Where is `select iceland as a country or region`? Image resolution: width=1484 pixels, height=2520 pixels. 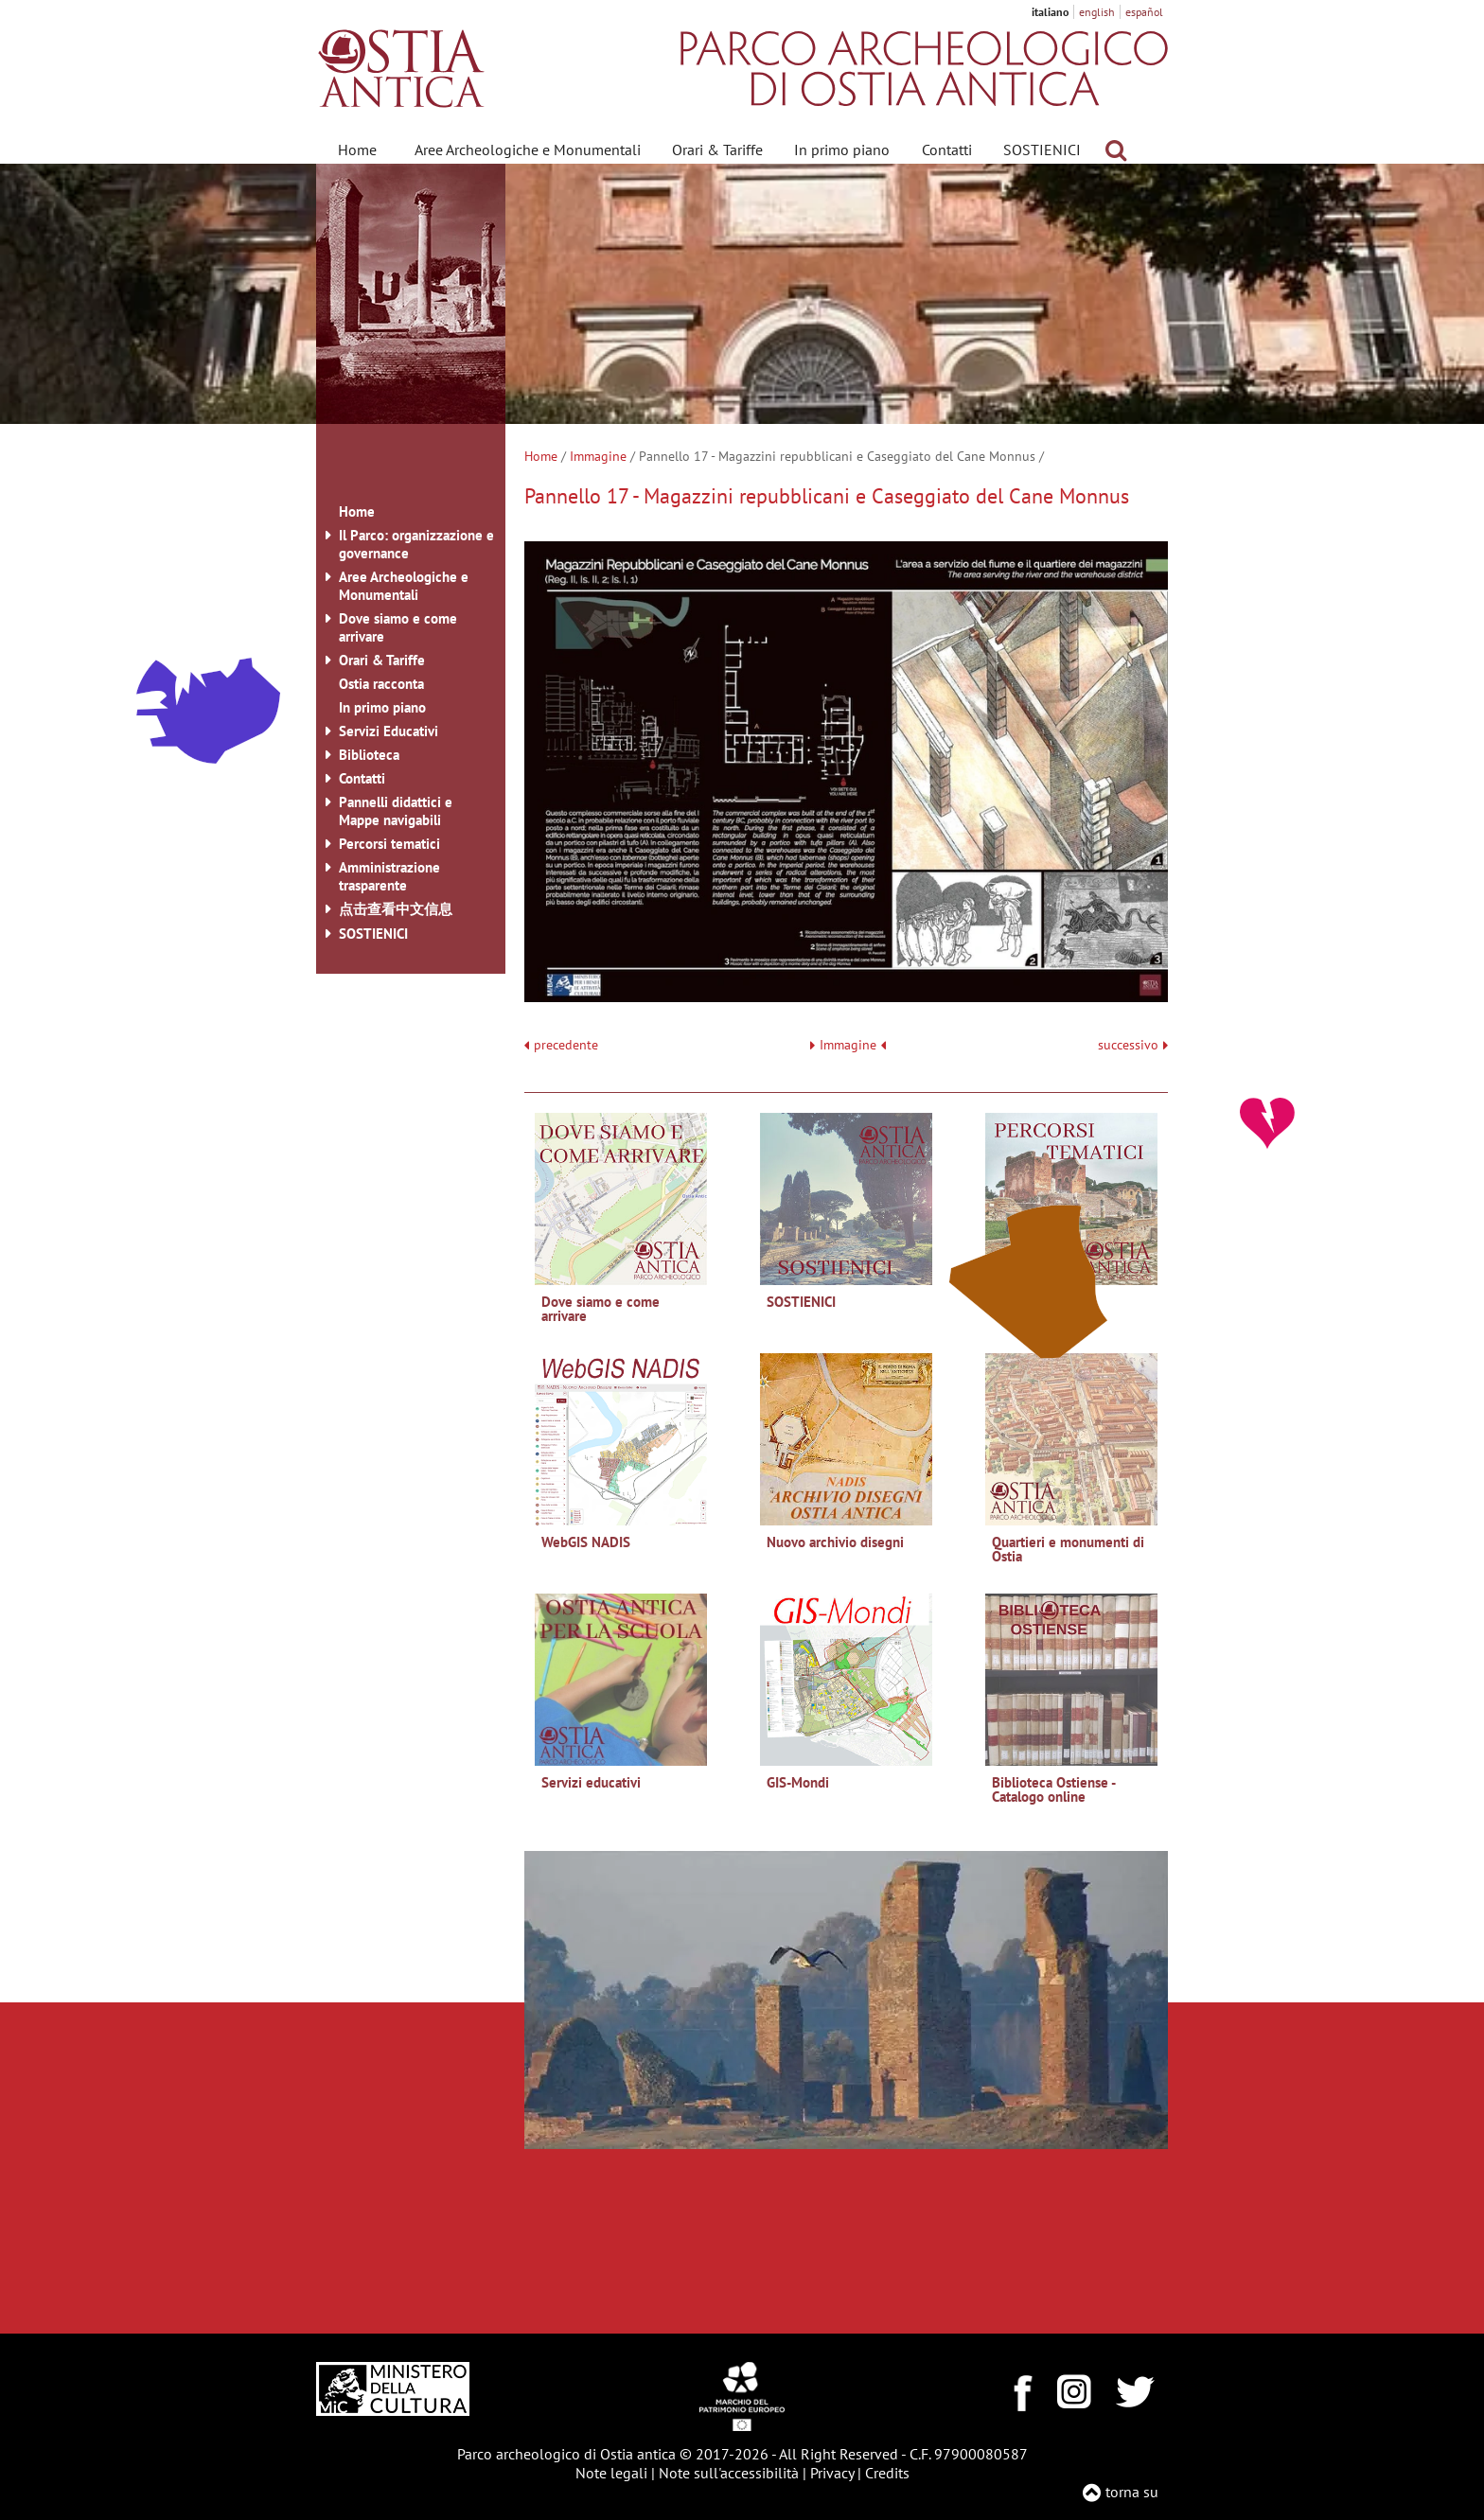
select iceland as a country or region is located at coordinates (208, 711).